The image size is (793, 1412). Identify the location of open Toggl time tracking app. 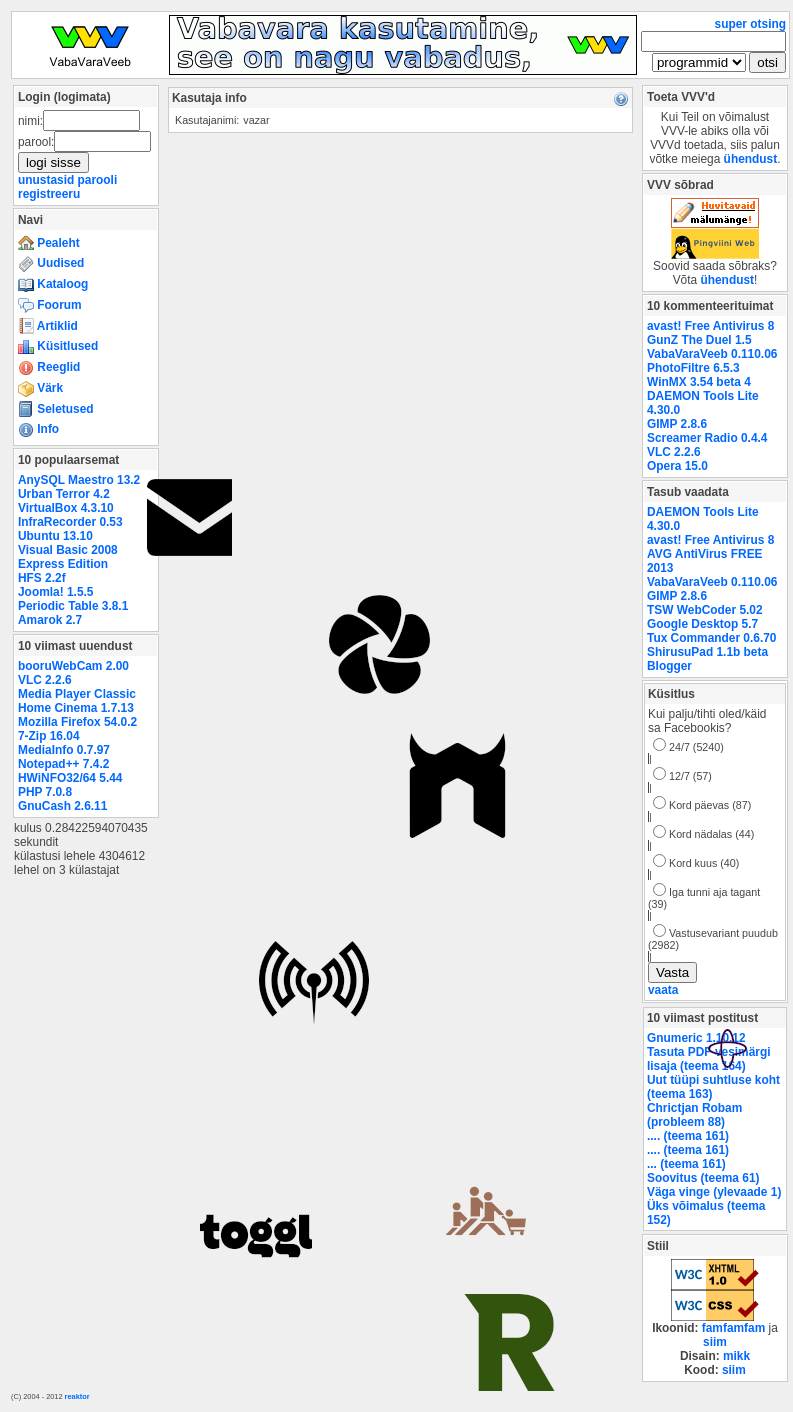
(256, 1236).